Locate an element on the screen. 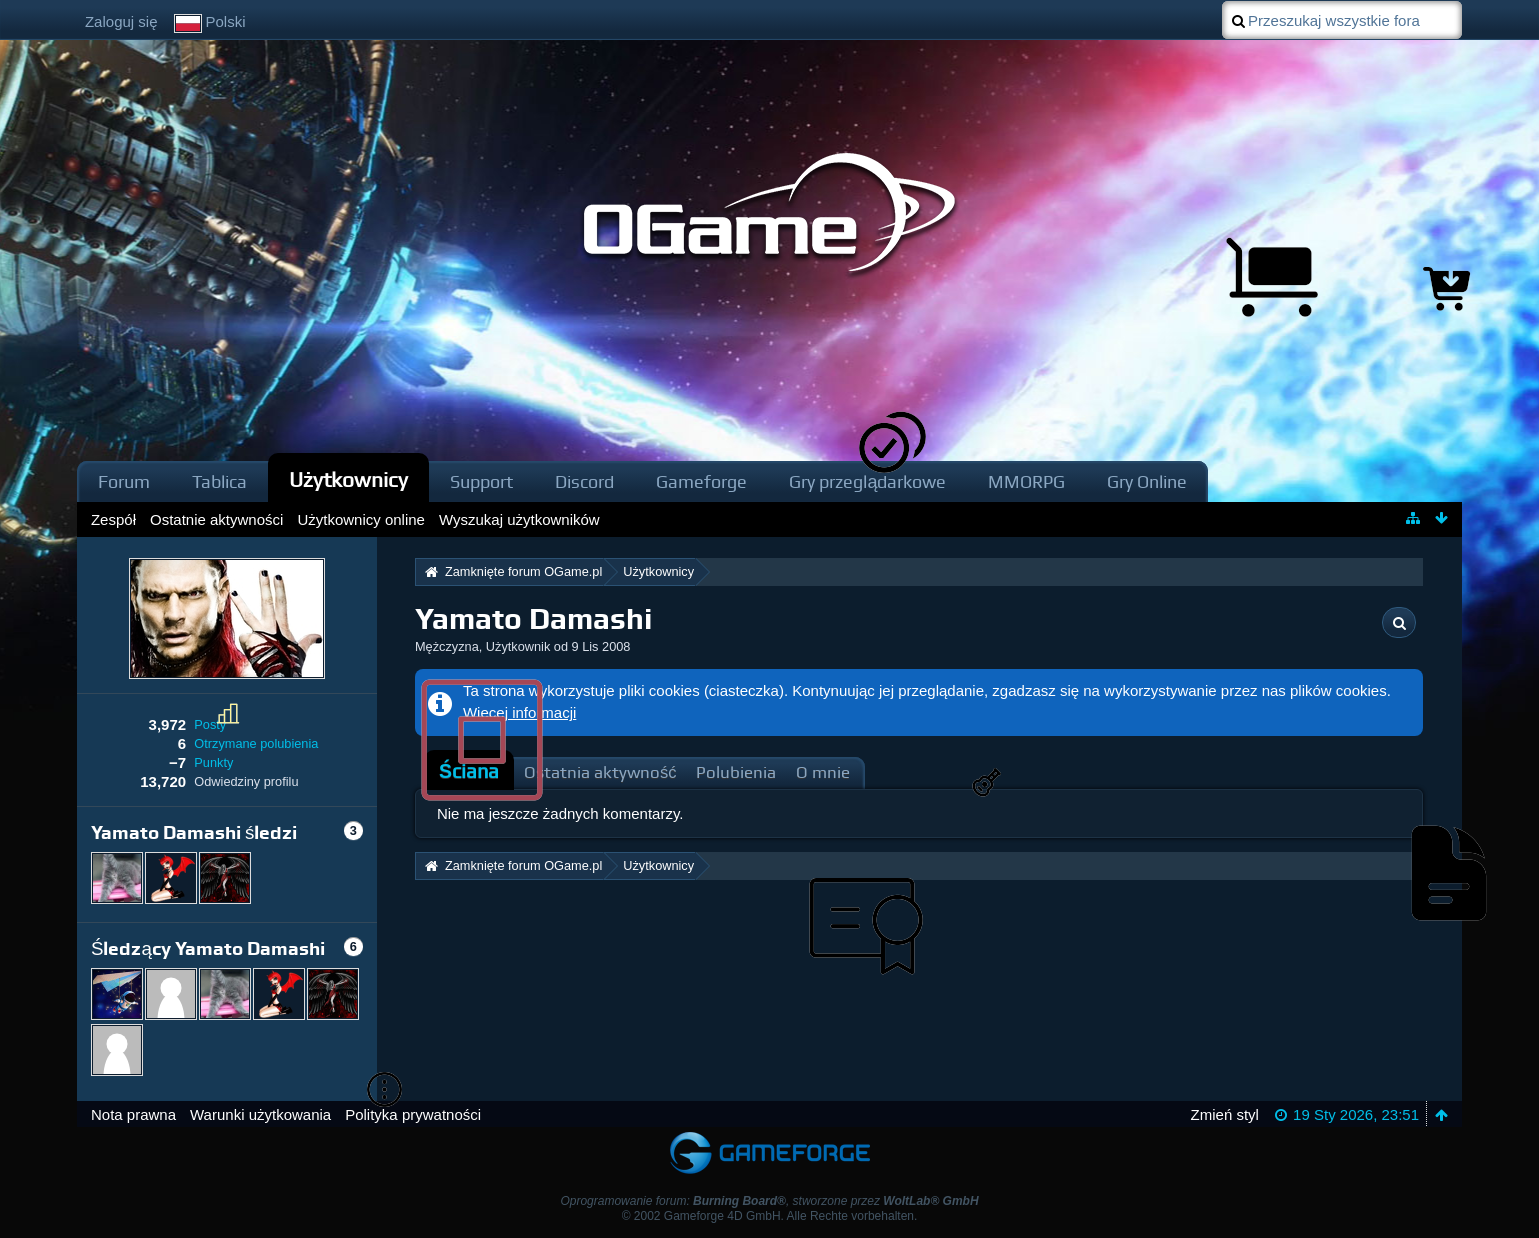 Image resolution: width=1539 pixels, height=1238 pixels. open more options menu is located at coordinates (384, 1089).